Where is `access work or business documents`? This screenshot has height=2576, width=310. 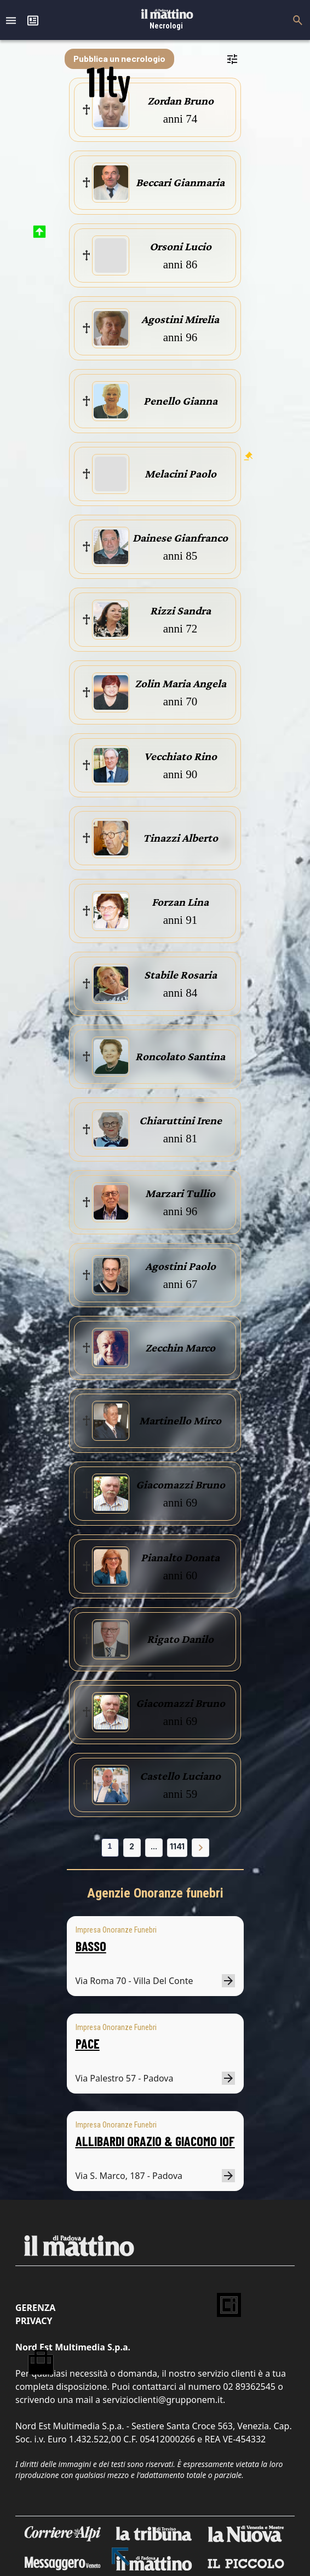
access work or business documents is located at coordinates (41, 2363).